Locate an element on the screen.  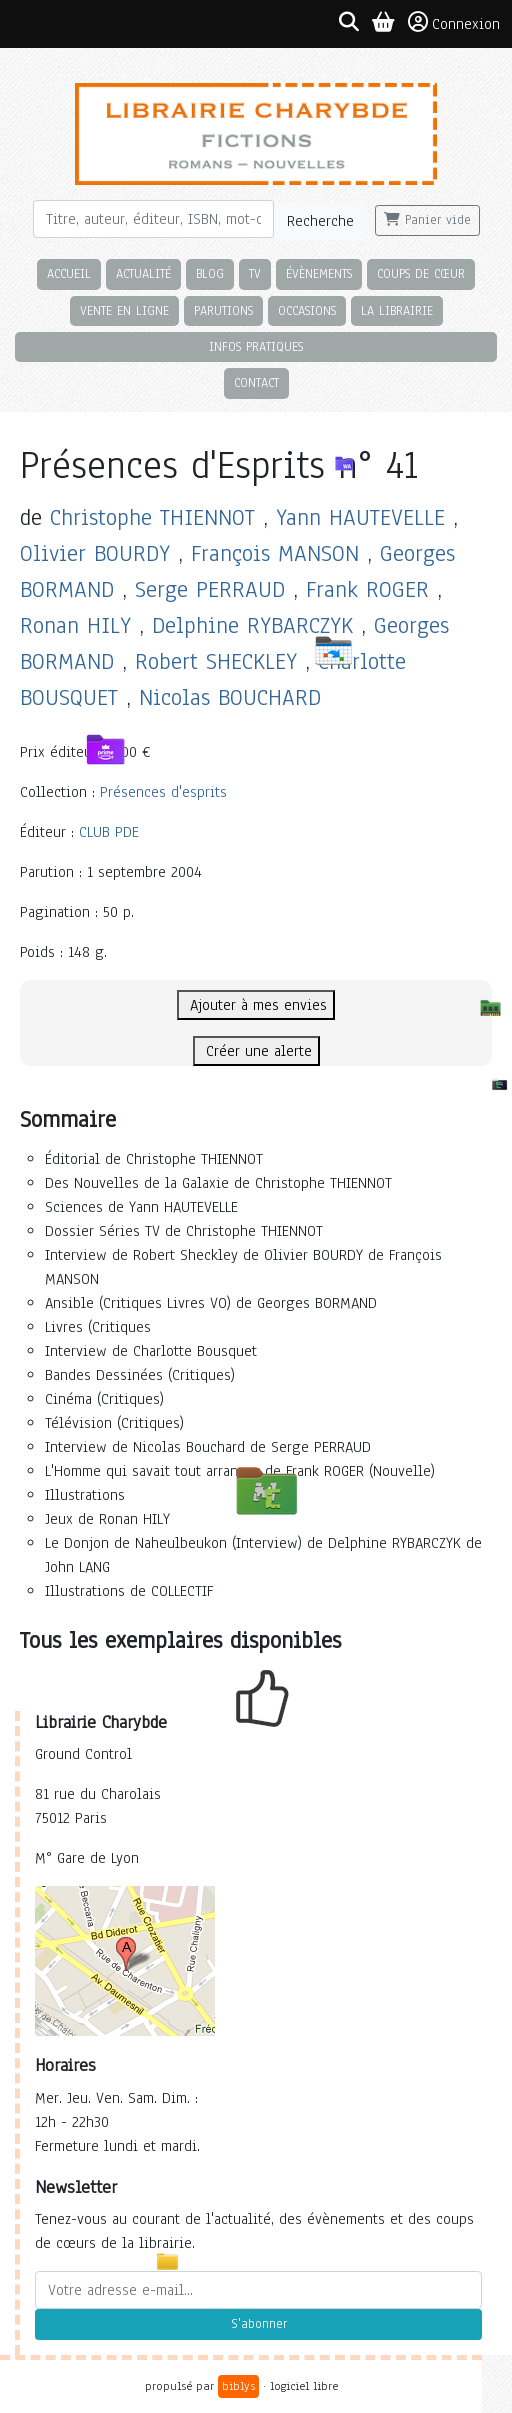
open mcreator project files folder is located at coordinates (266, 1492).